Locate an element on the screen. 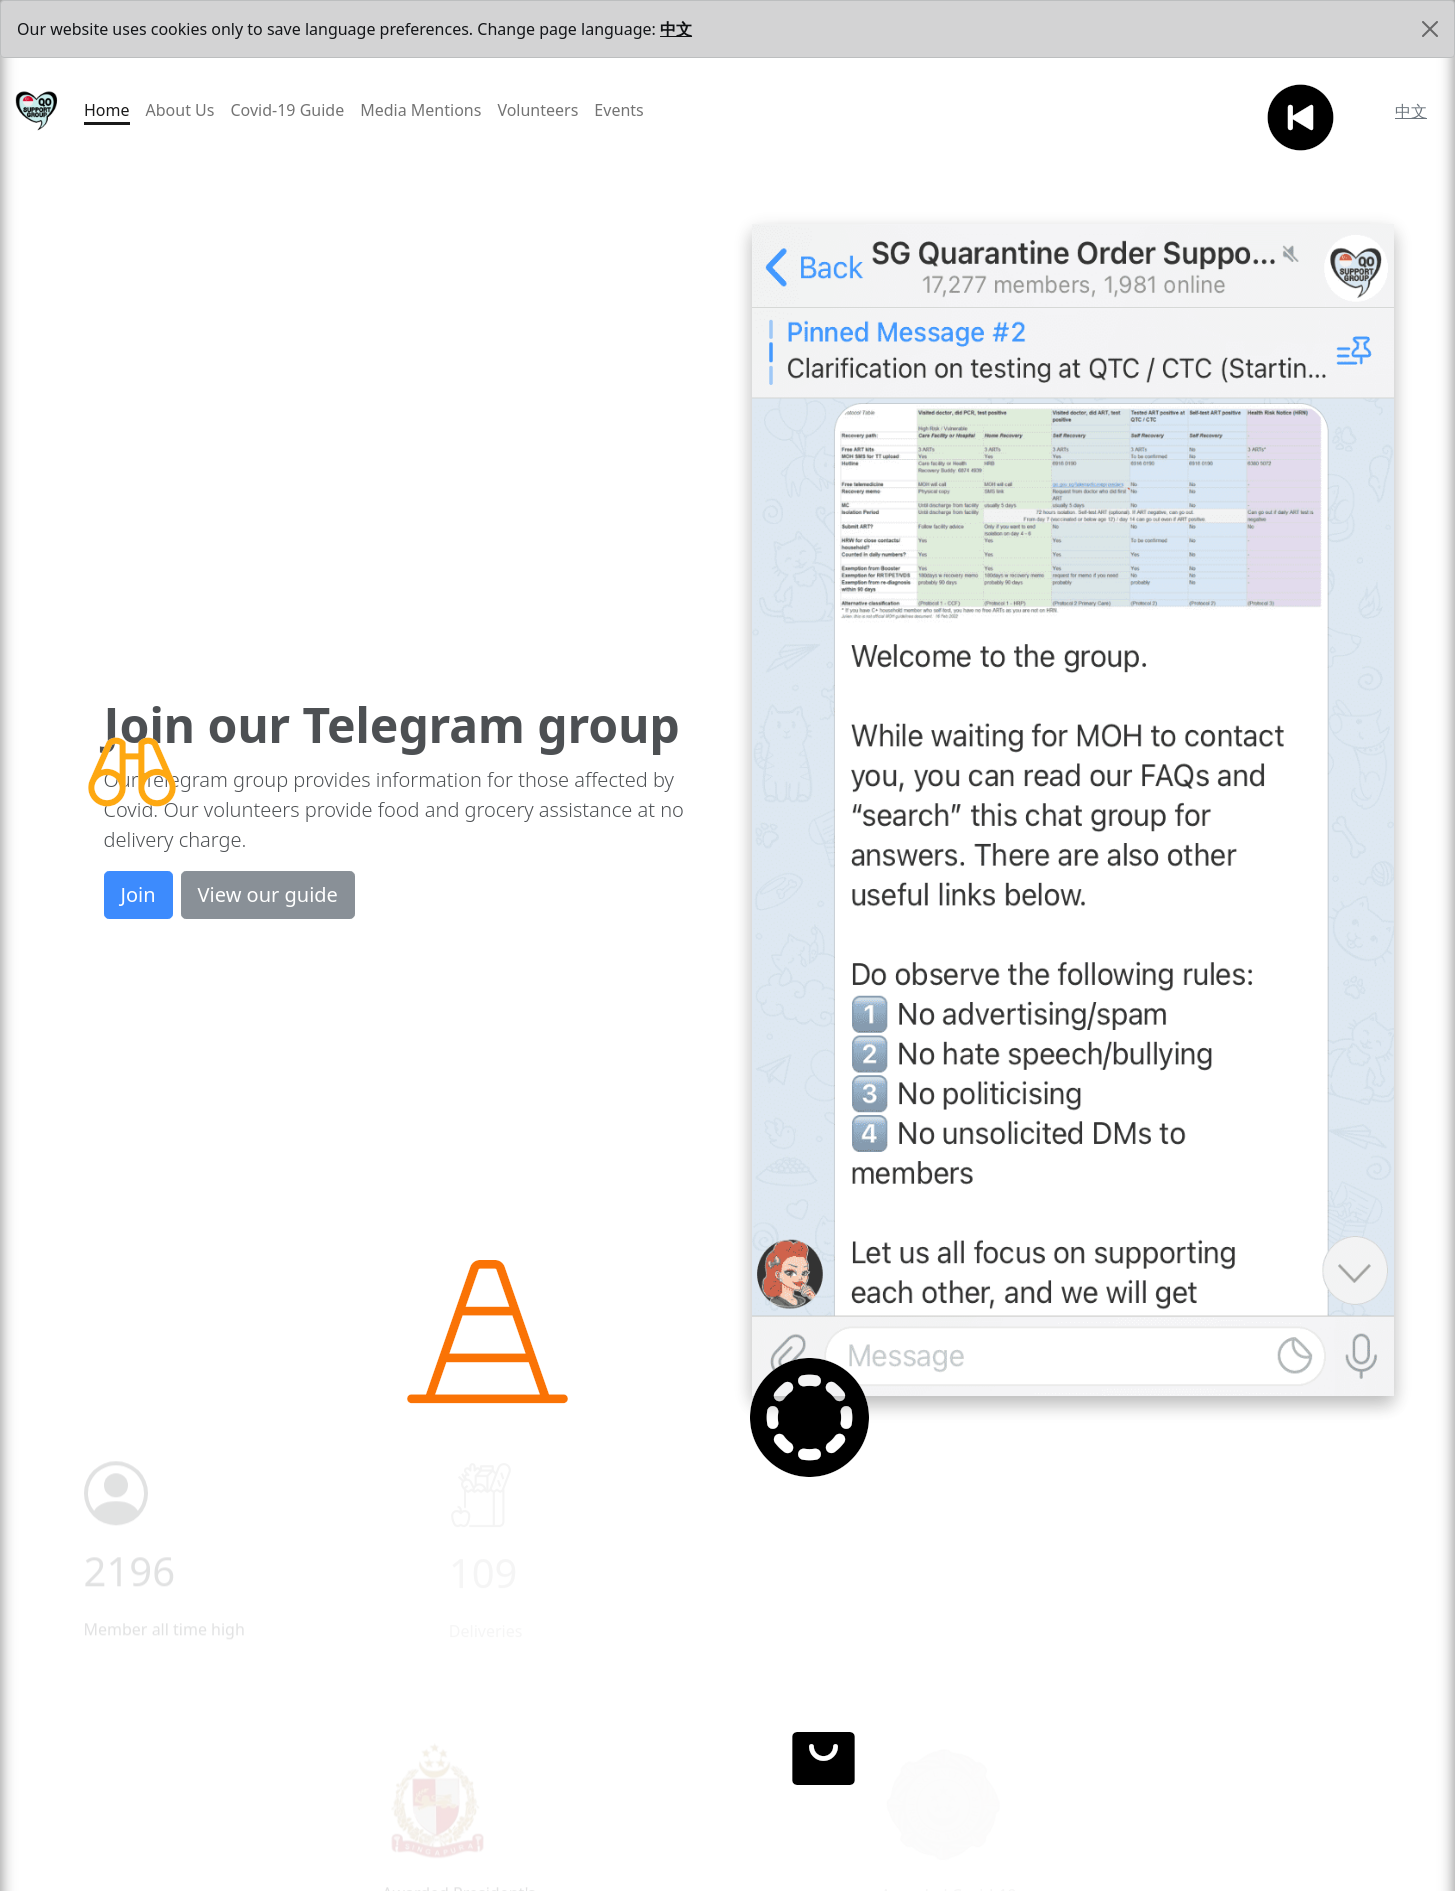 The image size is (1455, 1891). indicates a work in progress or under construction area is located at coordinates (487, 1334).